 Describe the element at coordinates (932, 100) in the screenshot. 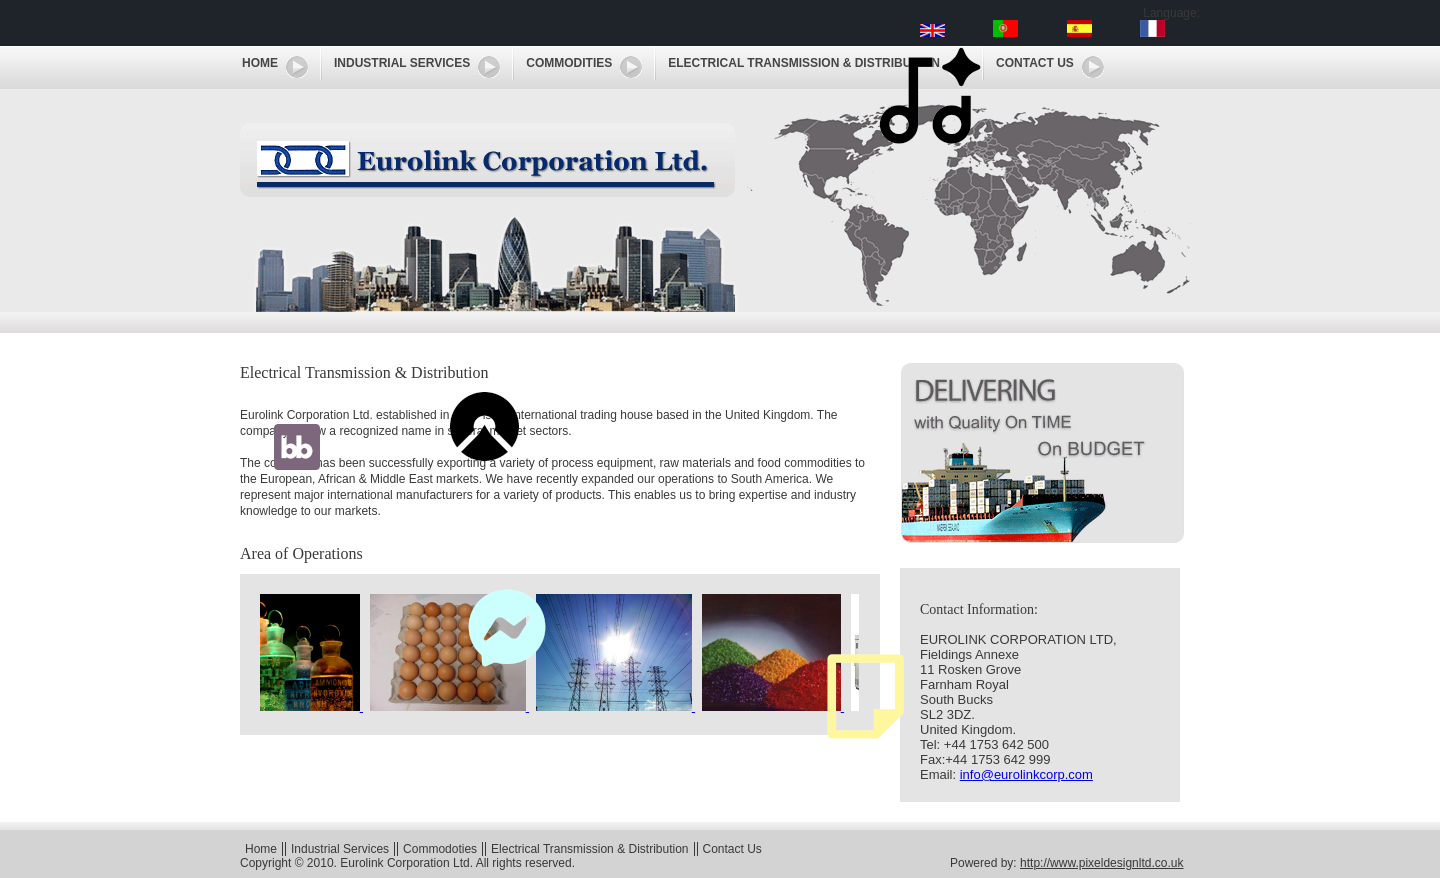

I see `access AI-powered music features` at that location.